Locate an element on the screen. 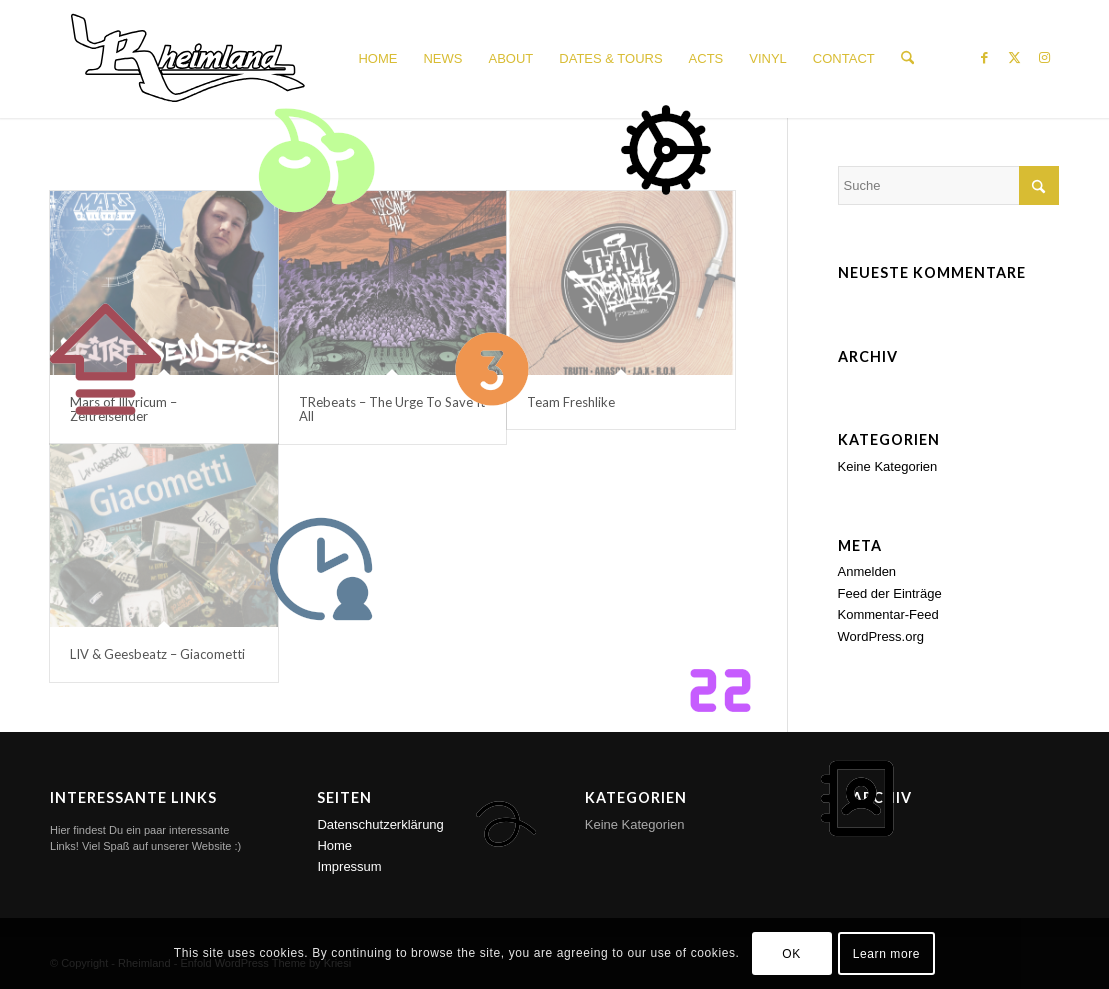 Image resolution: width=1109 pixels, height=989 pixels. indicates item number 22 in a list or sequence is located at coordinates (720, 690).